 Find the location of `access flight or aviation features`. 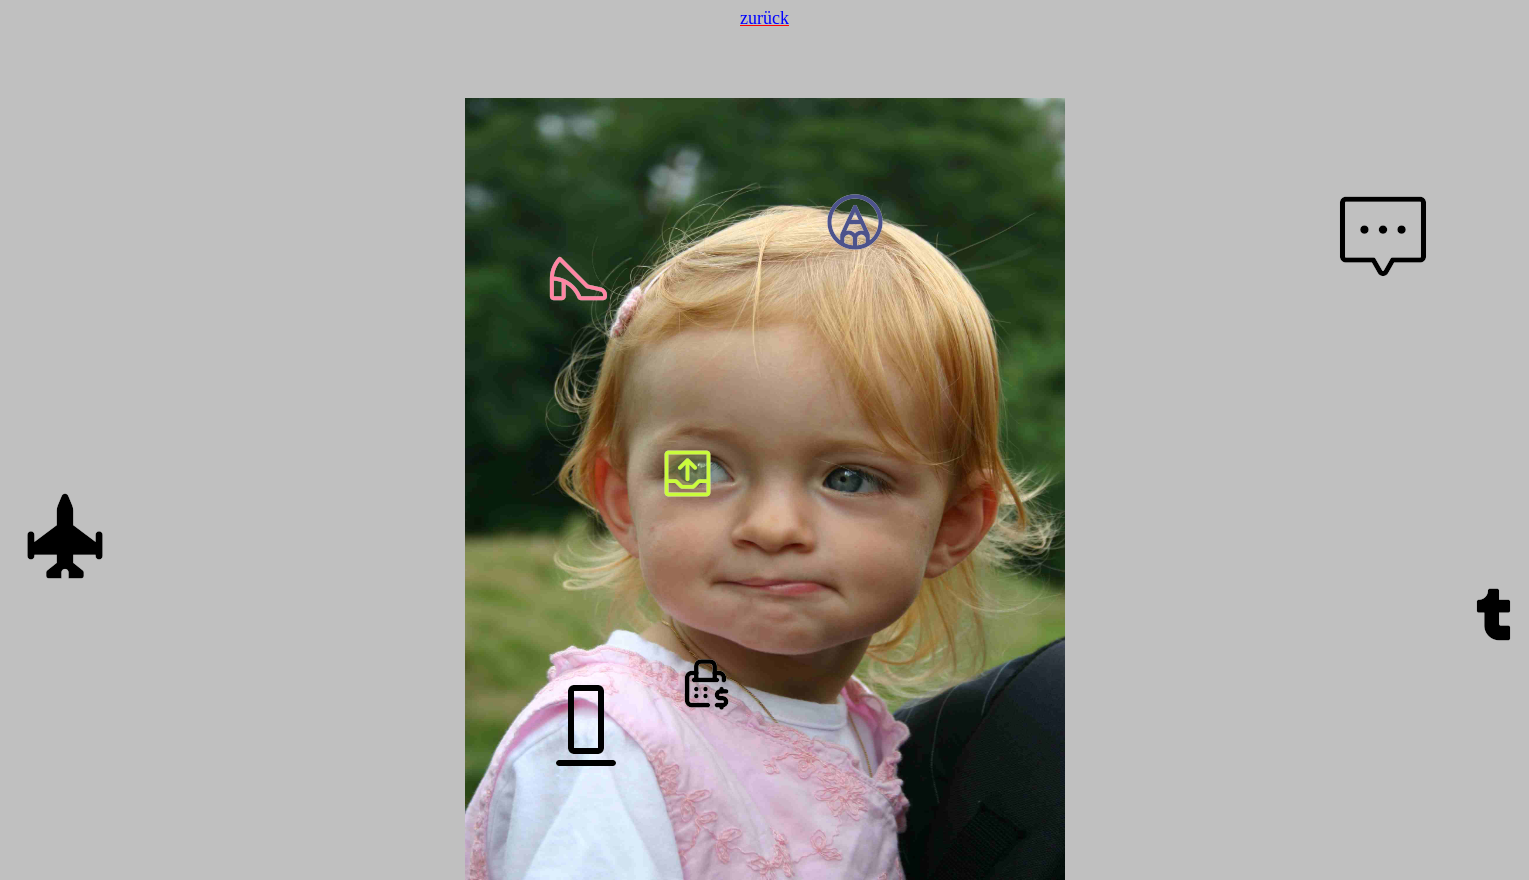

access flight or aviation features is located at coordinates (65, 536).